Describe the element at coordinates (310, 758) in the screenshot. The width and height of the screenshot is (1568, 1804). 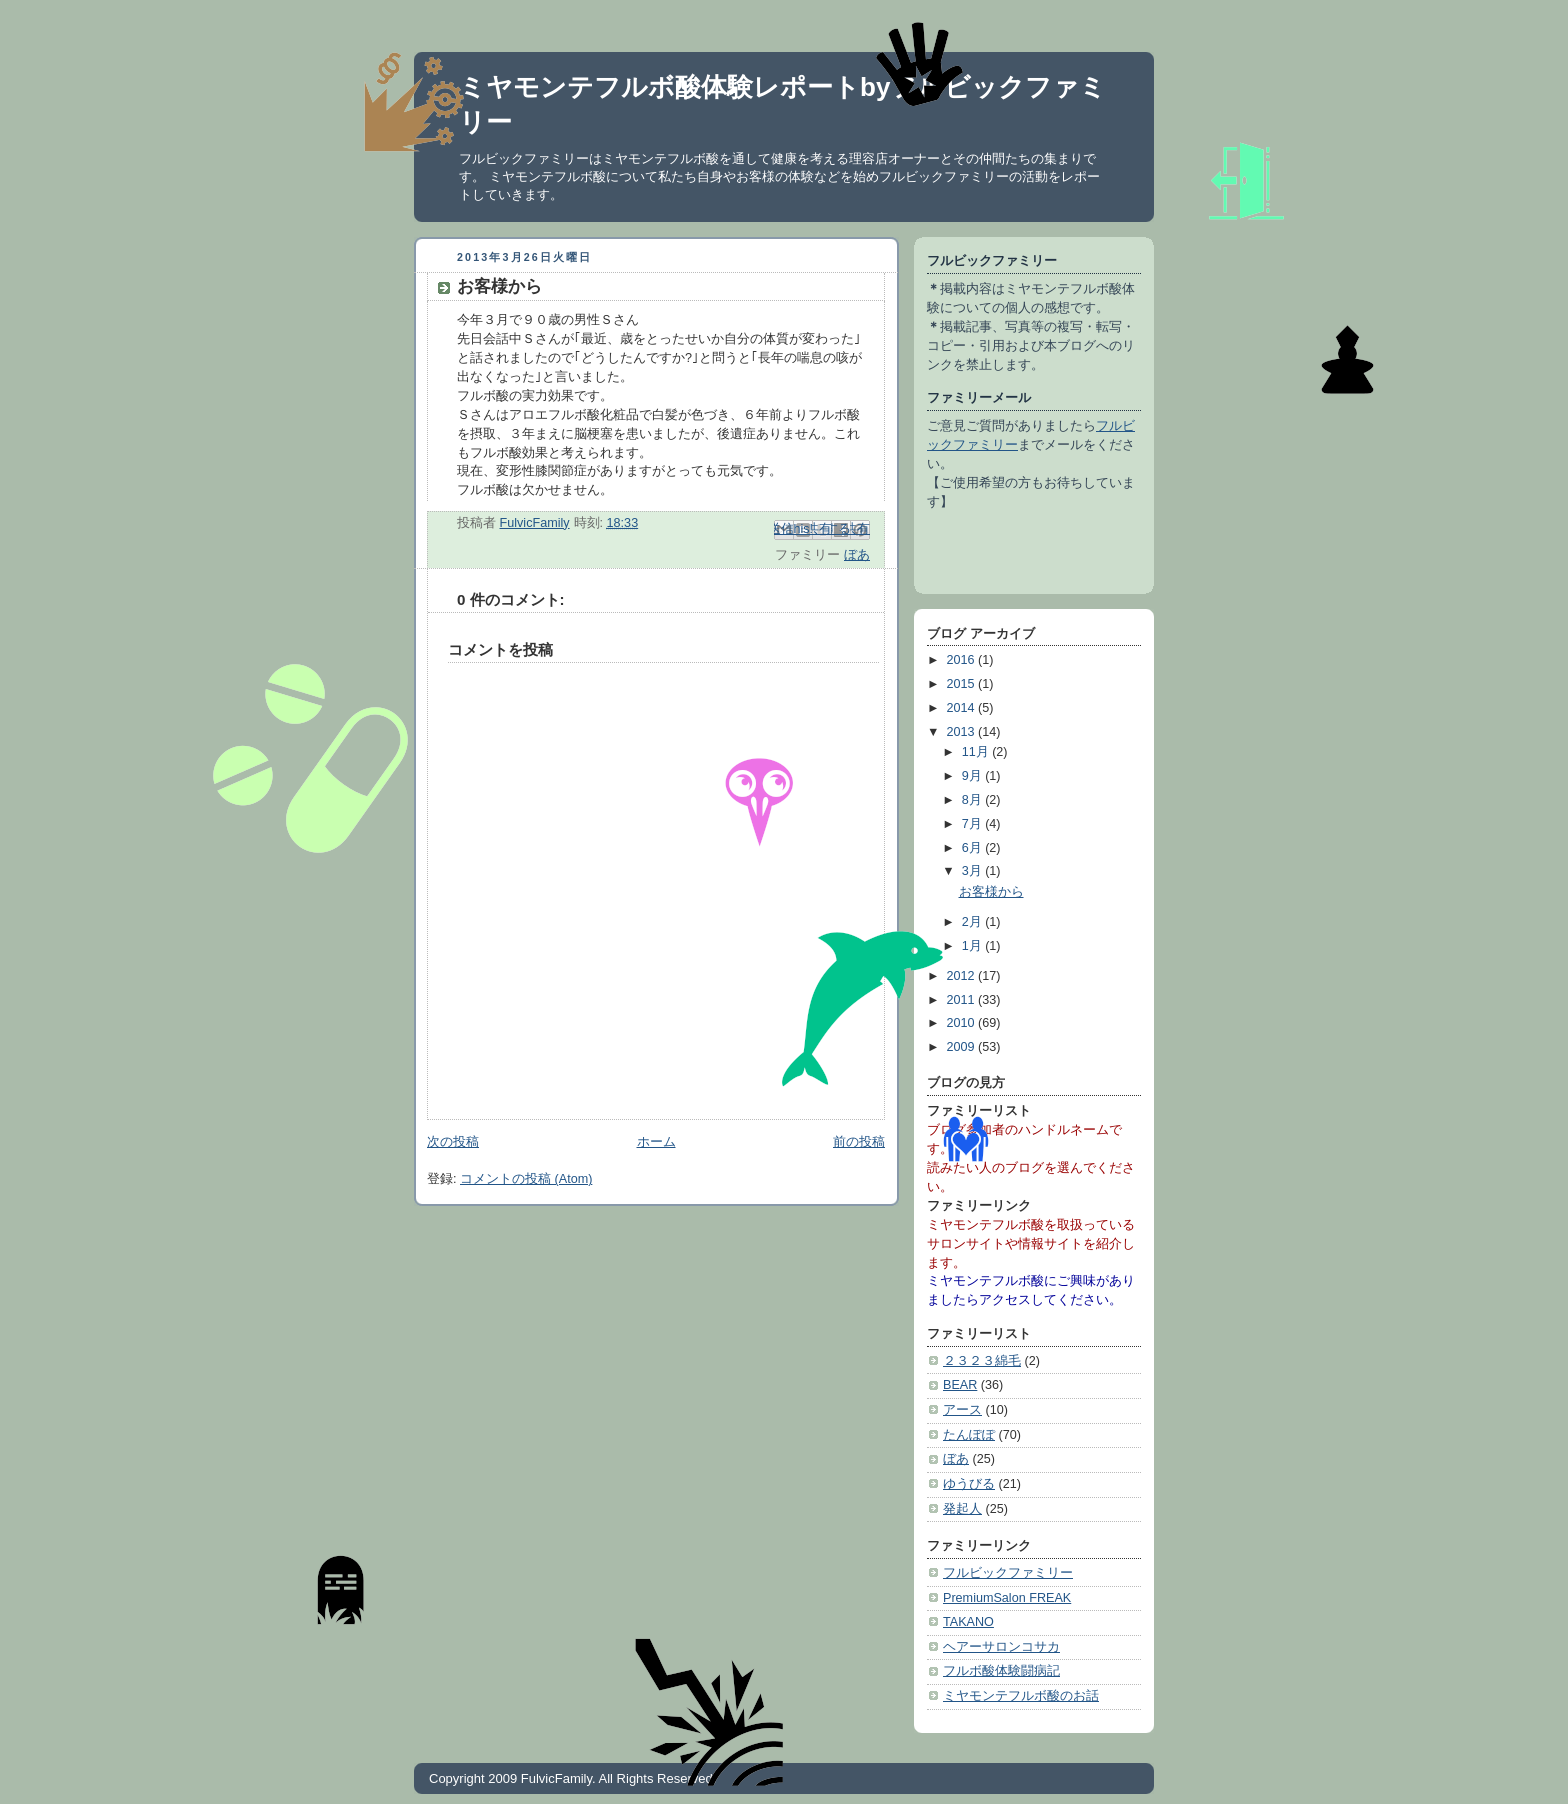
I see `view medications or prescriptions` at that location.